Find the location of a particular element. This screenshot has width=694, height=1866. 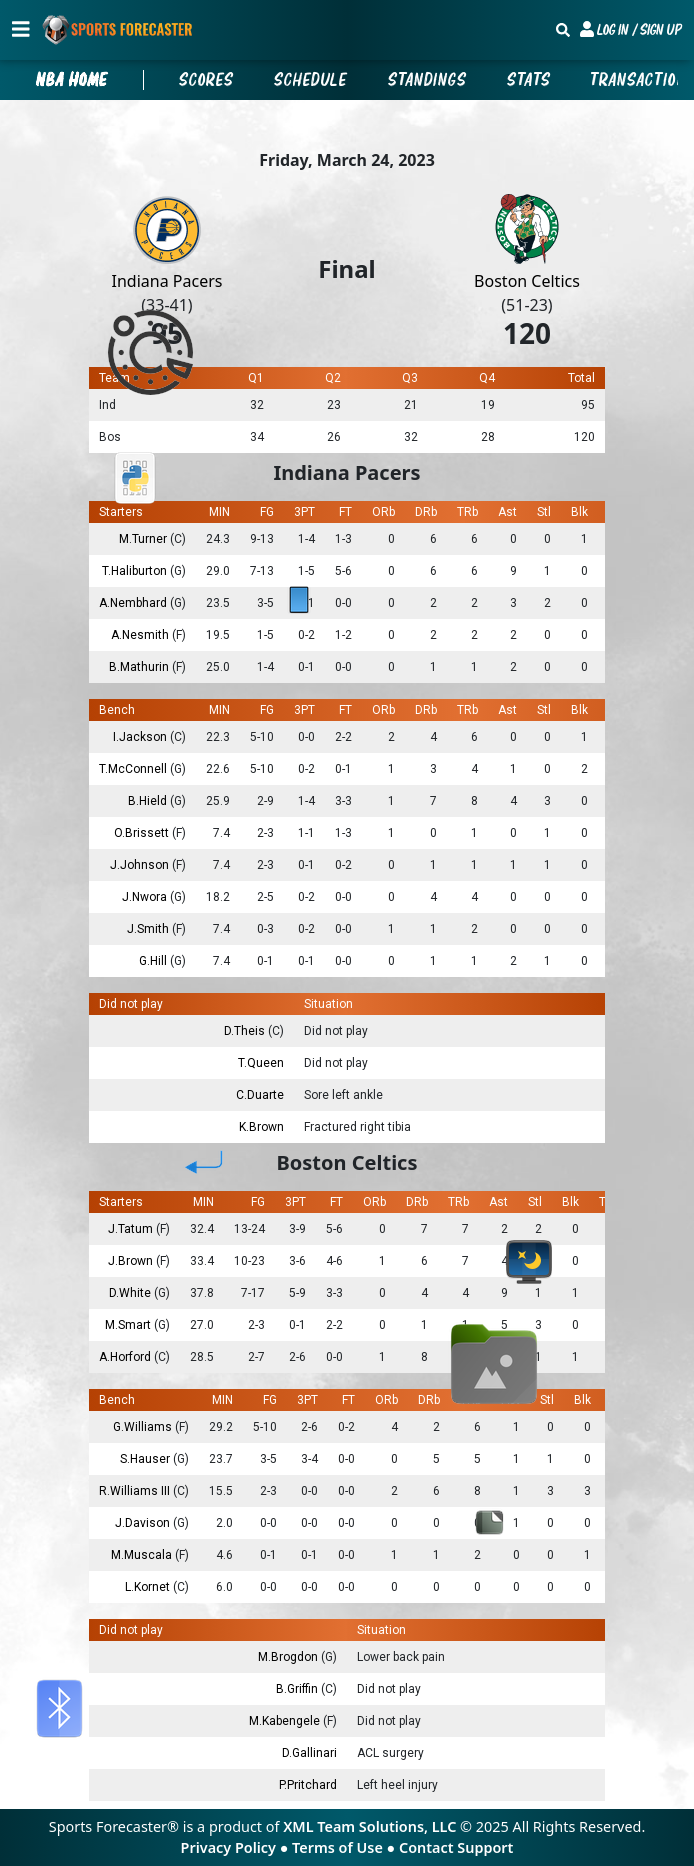

python bytecode file (.pyc) is located at coordinates (135, 478).